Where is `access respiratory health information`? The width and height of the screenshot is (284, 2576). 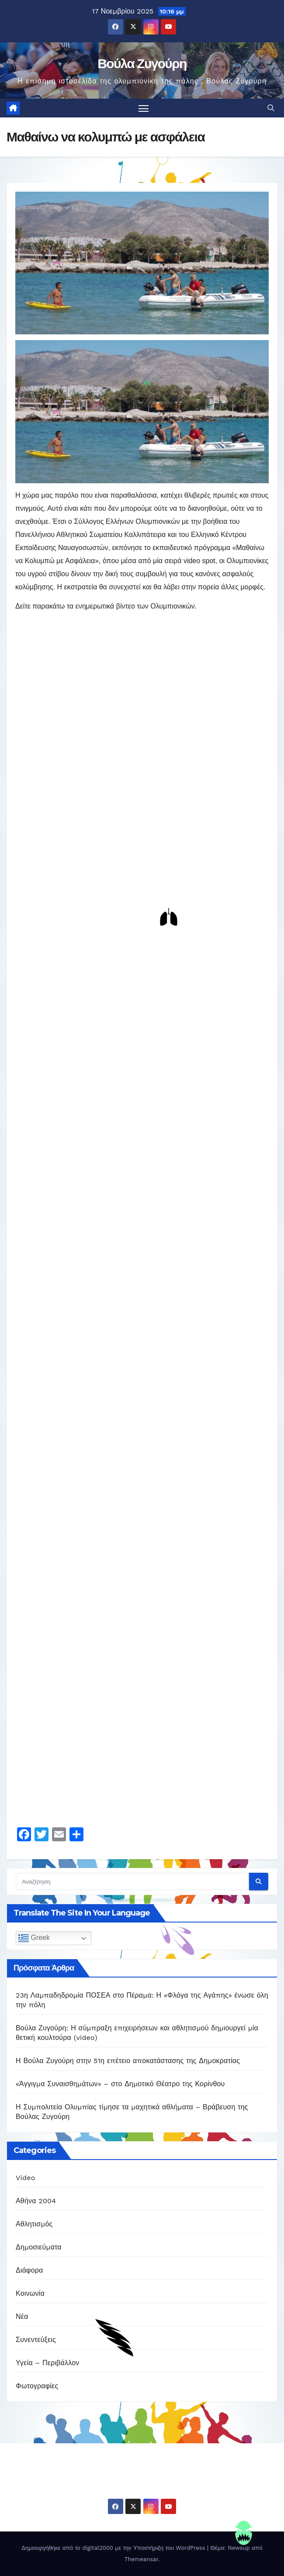 access respiratory health information is located at coordinates (169, 917).